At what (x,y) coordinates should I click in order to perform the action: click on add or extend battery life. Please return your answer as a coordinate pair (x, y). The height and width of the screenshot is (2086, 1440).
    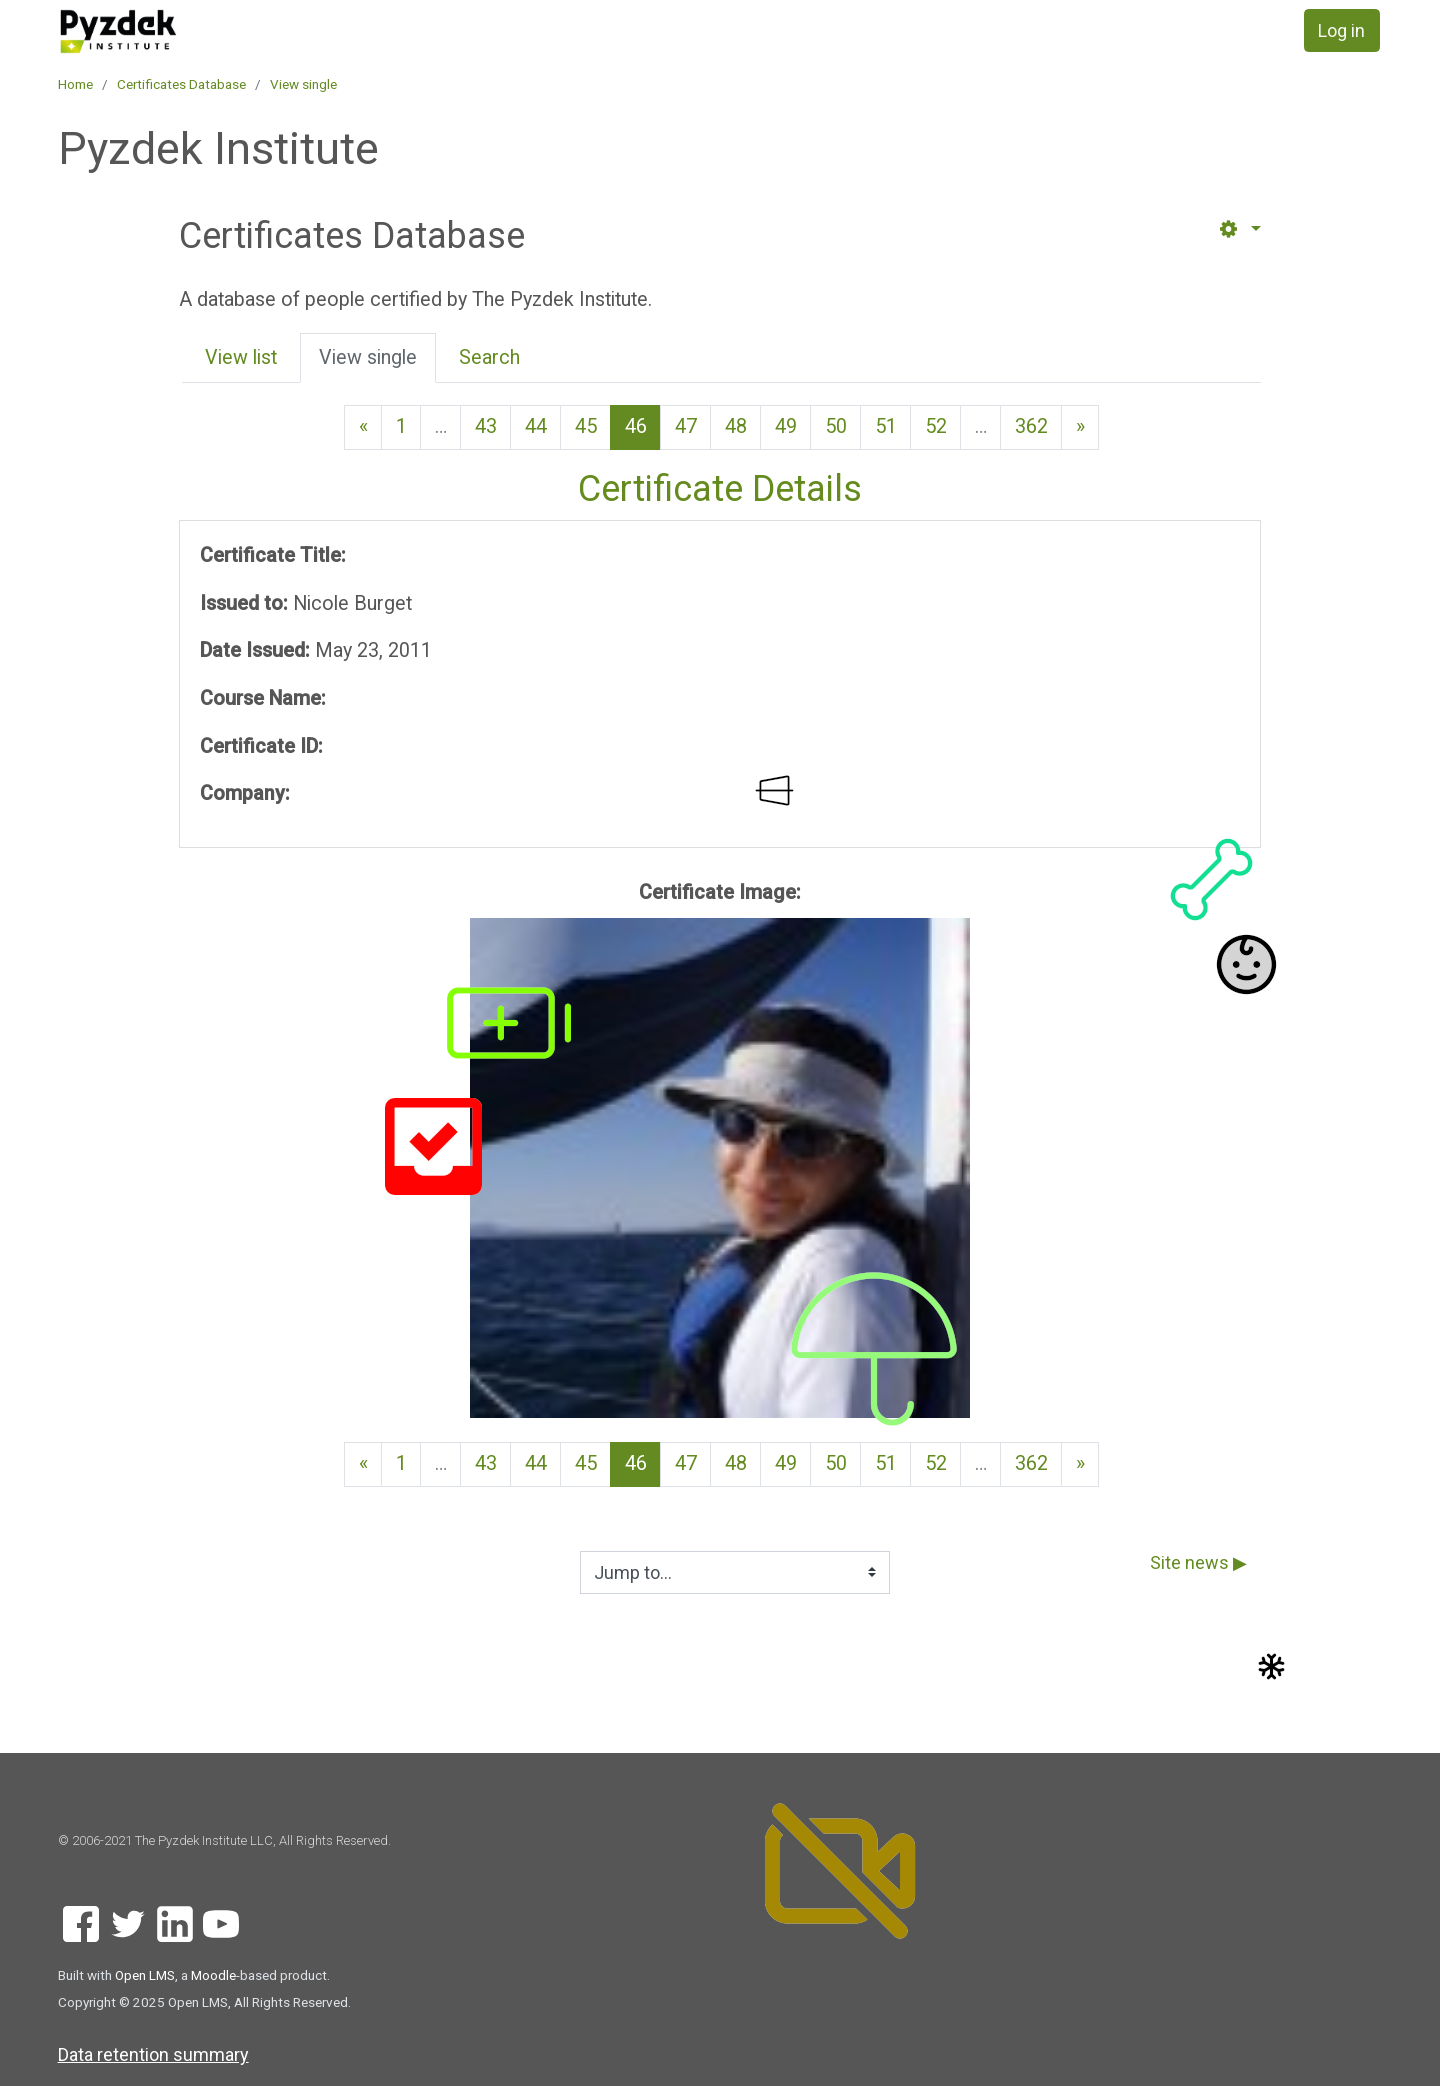
    Looking at the image, I should click on (507, 1023).